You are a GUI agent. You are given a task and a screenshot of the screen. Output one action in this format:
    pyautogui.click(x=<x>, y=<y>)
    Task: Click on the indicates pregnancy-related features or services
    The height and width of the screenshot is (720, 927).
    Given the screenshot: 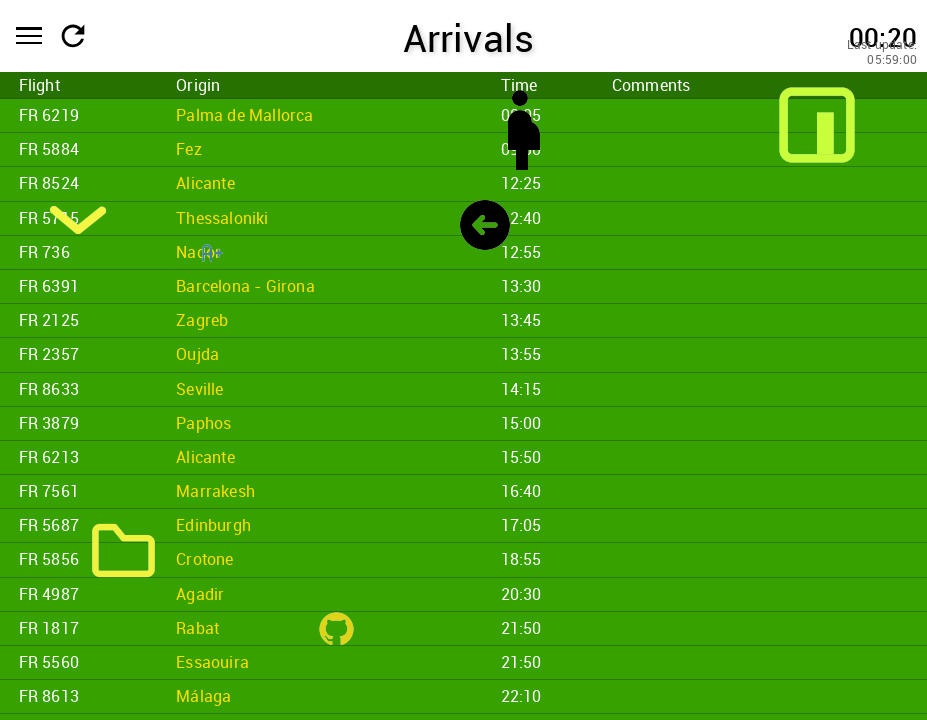 What is the action you would take?
    pyautogui.click(x=524, y=130)
    